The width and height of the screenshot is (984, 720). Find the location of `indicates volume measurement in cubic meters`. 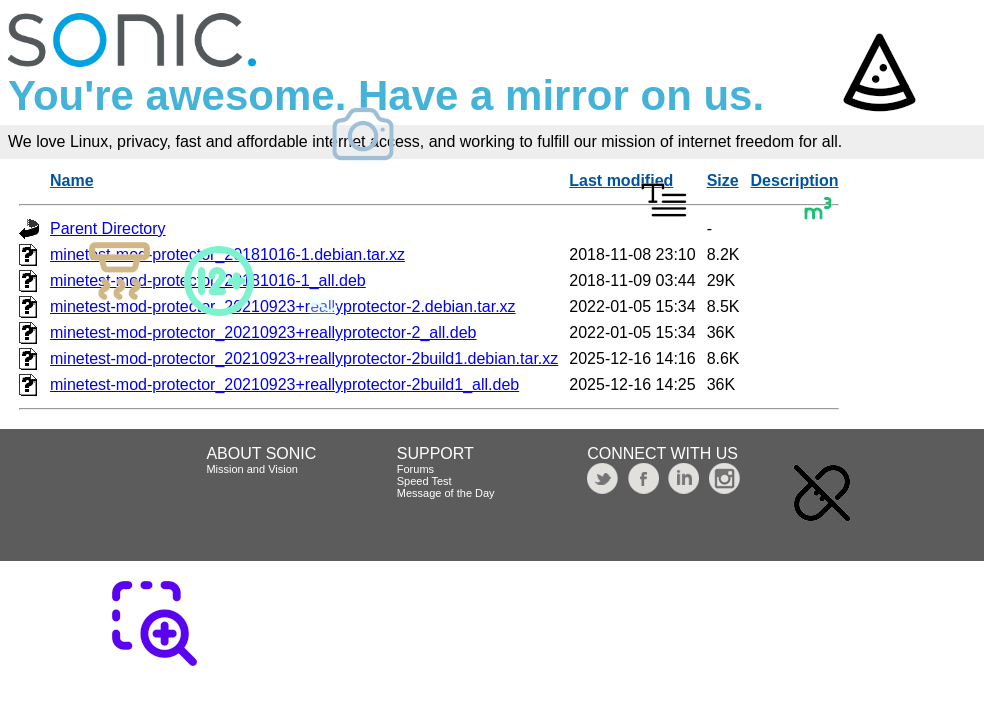

indicates volume measurement in cubic meters is located at coordinates (818, 209).